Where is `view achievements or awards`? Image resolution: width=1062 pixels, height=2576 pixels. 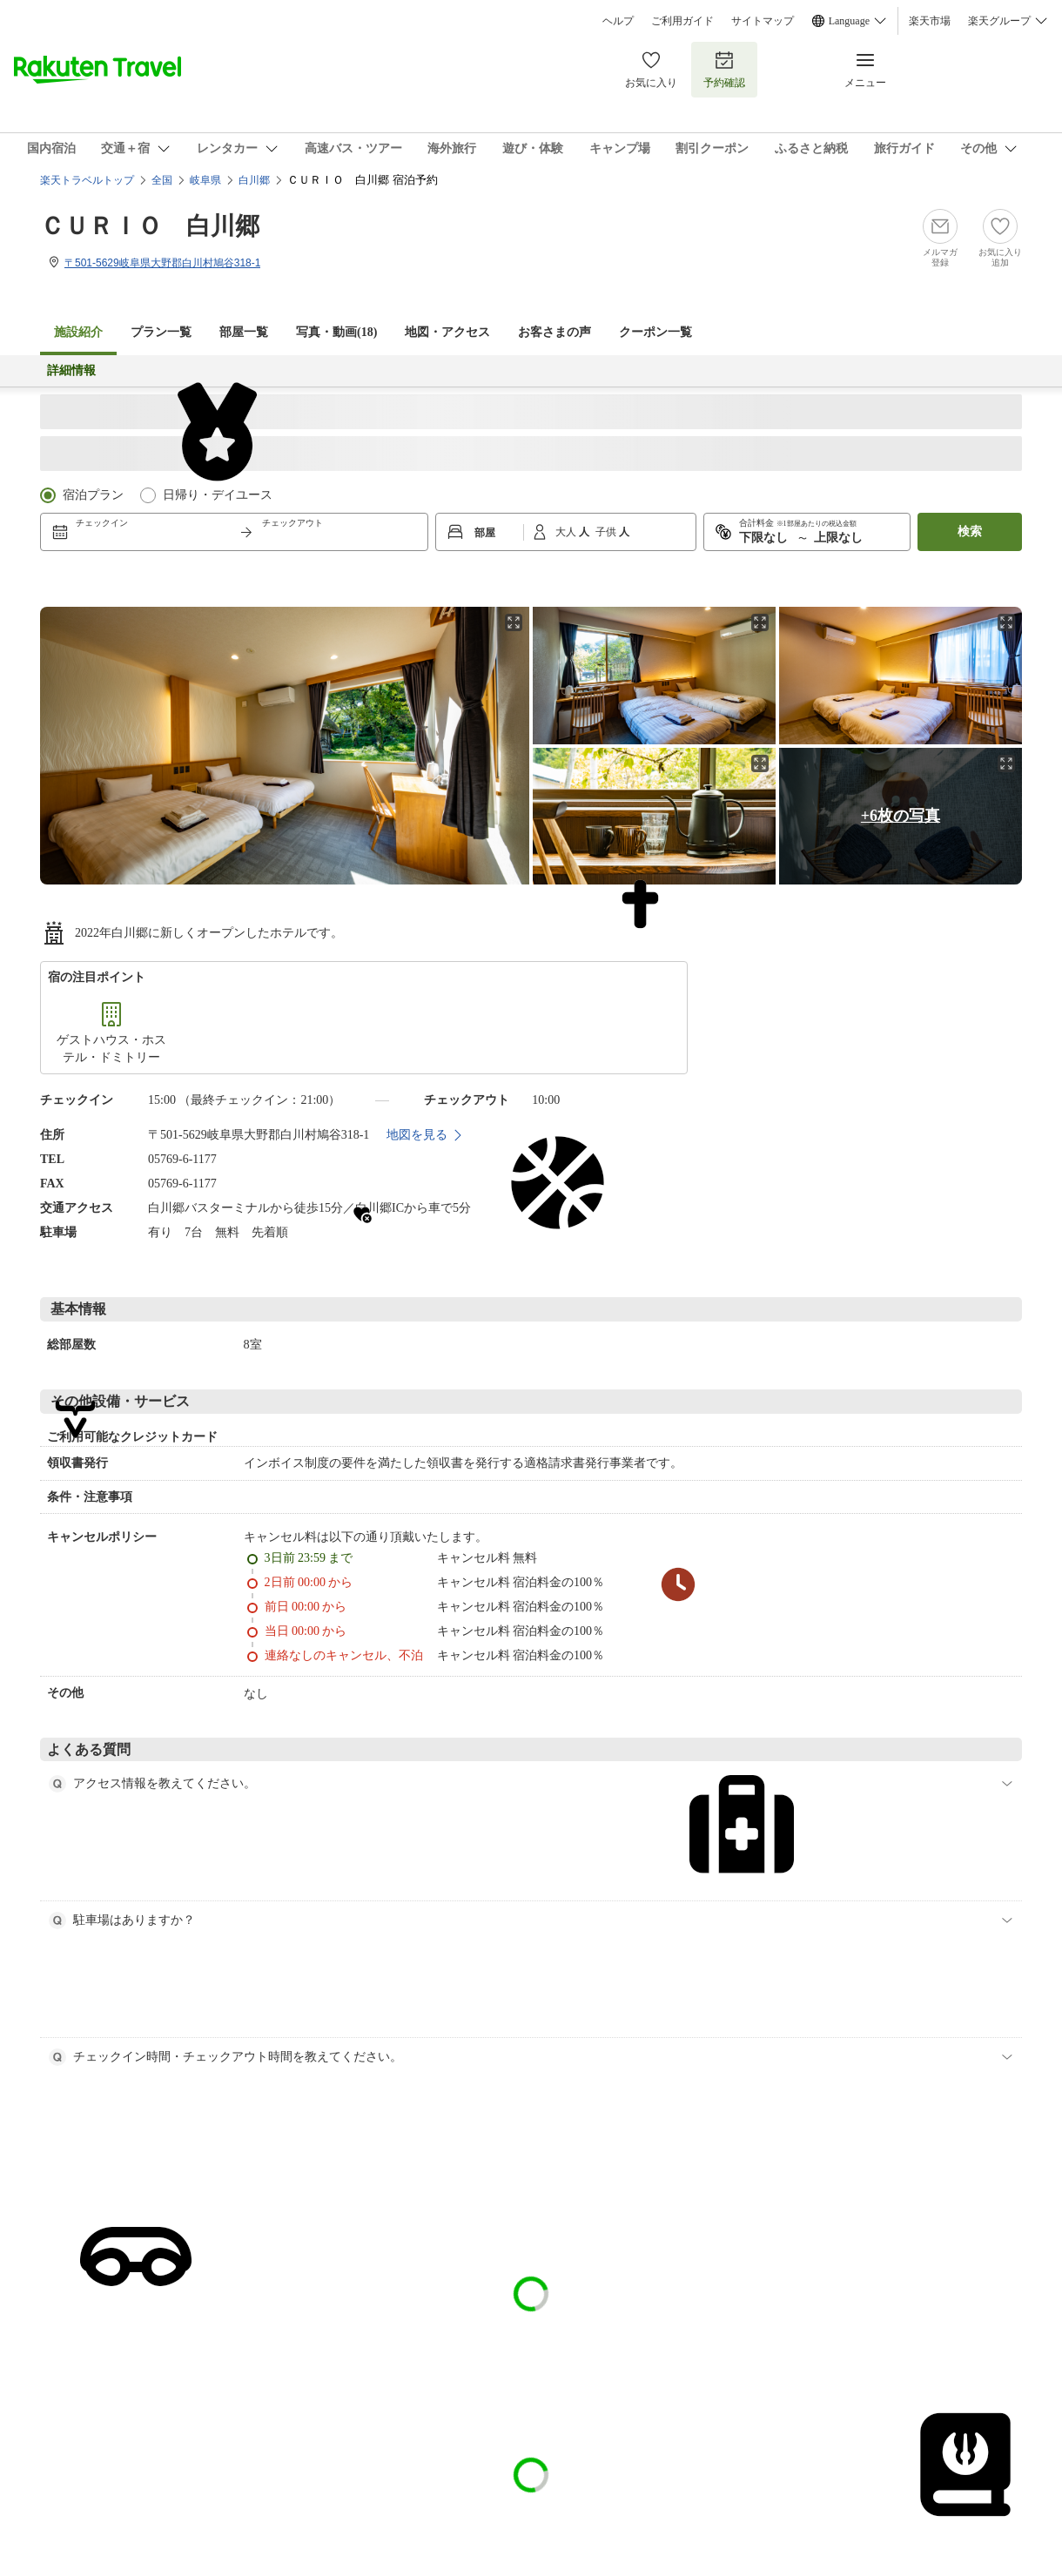 view achievements or awards is located at coordinates (217, 434).